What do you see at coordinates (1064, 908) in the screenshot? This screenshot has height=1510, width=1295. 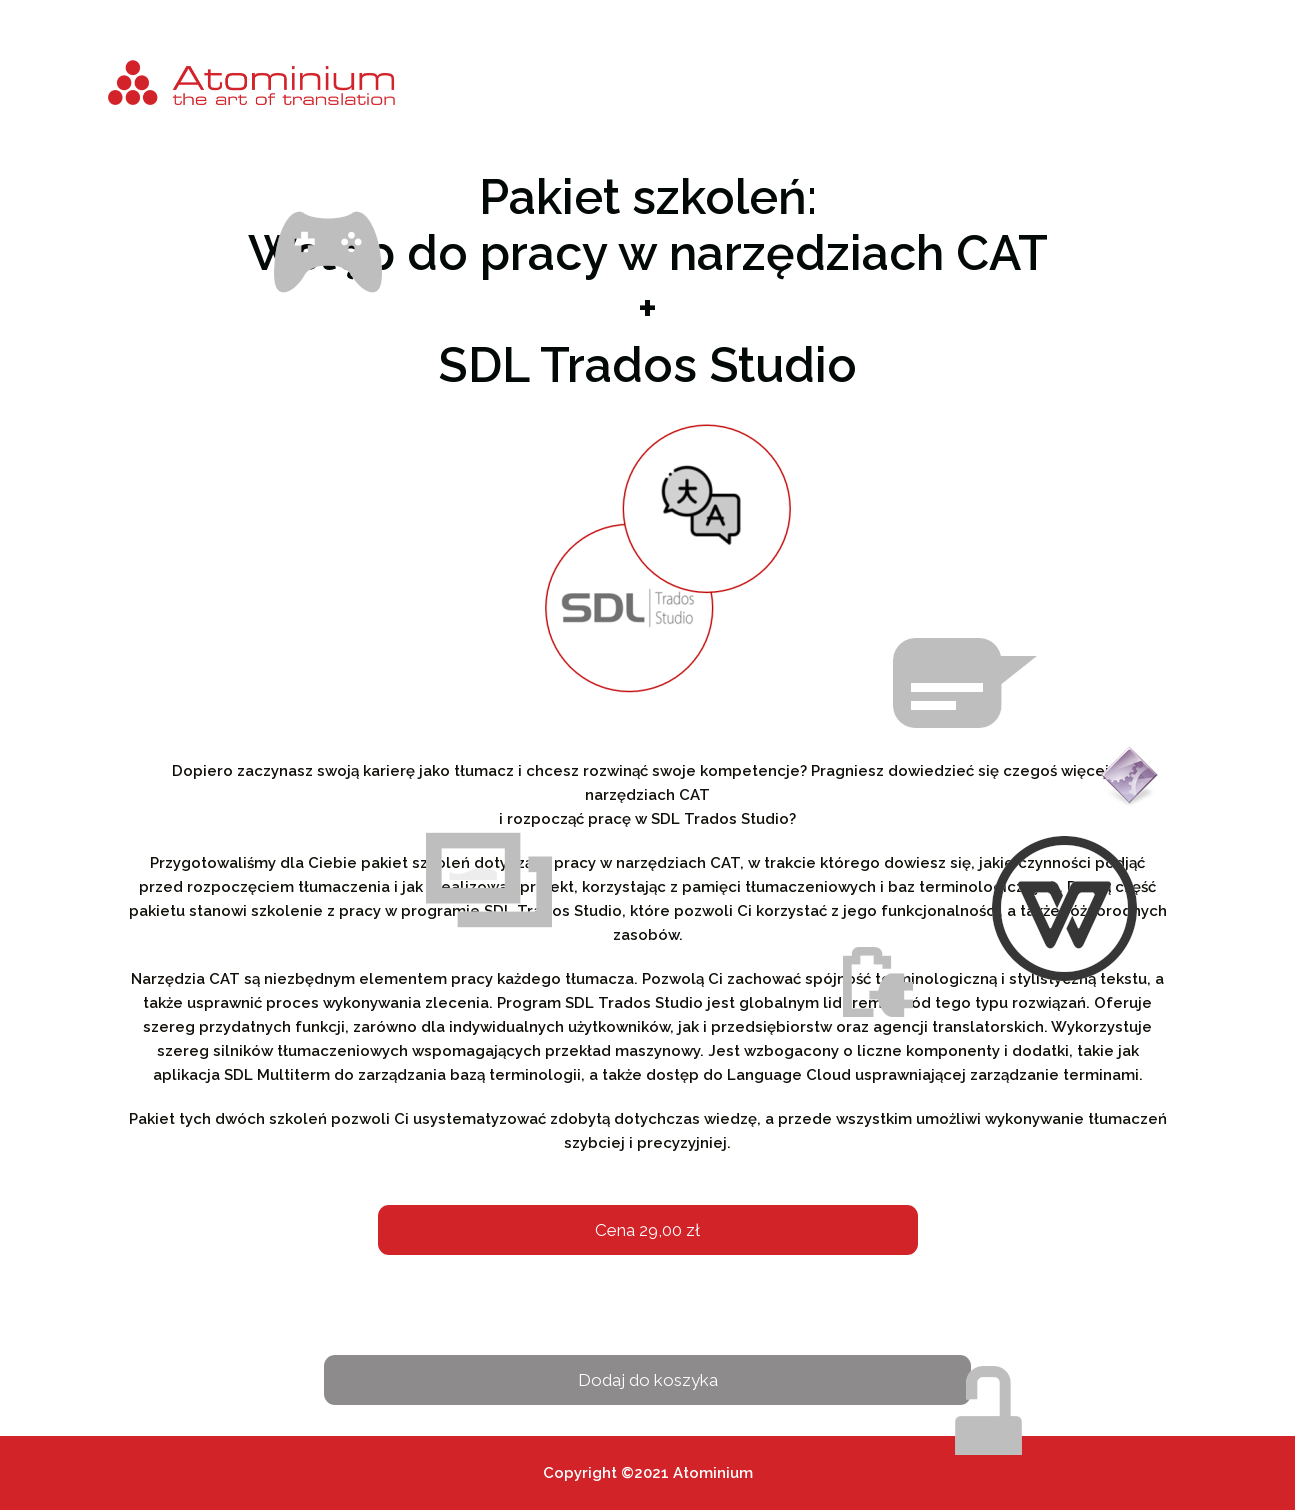 I see `open wps office application` at bounding box center [1064, 908].